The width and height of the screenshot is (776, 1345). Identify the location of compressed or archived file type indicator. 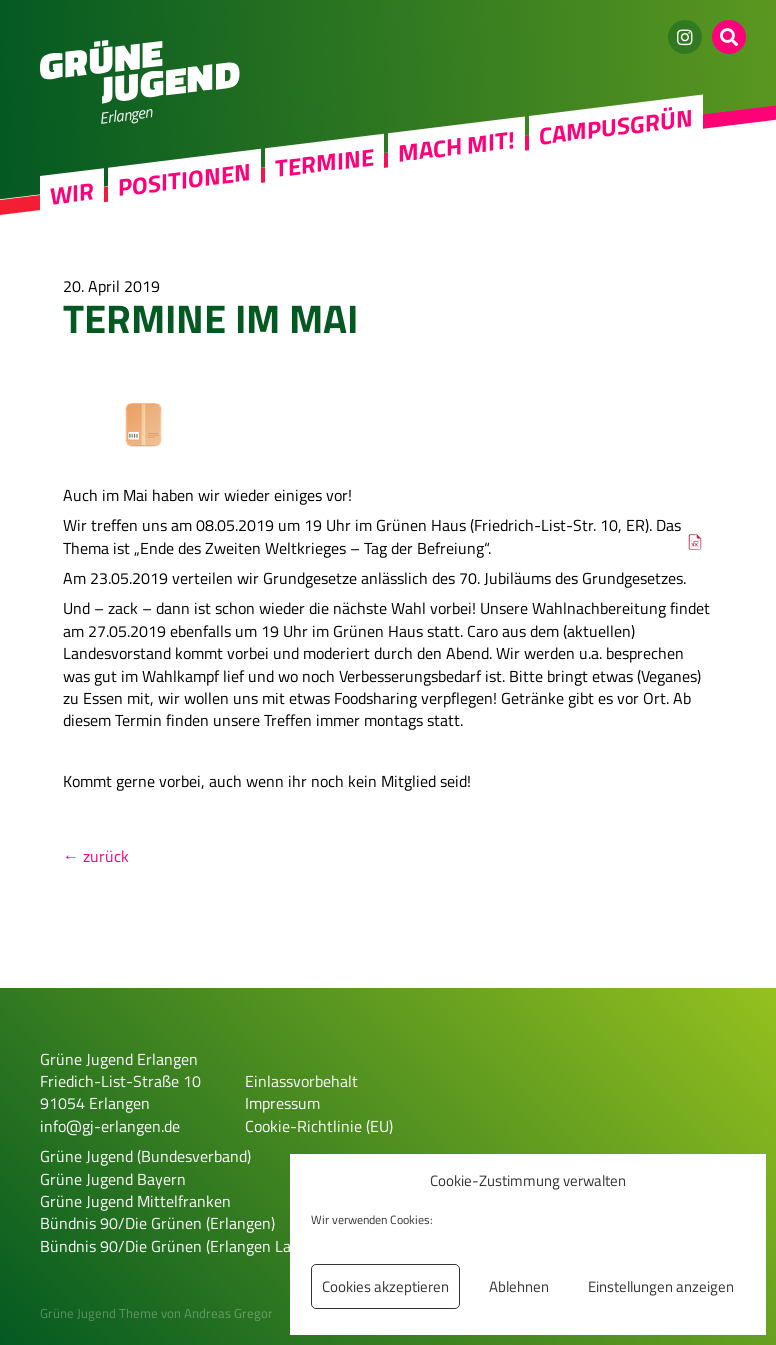
(143, 424).